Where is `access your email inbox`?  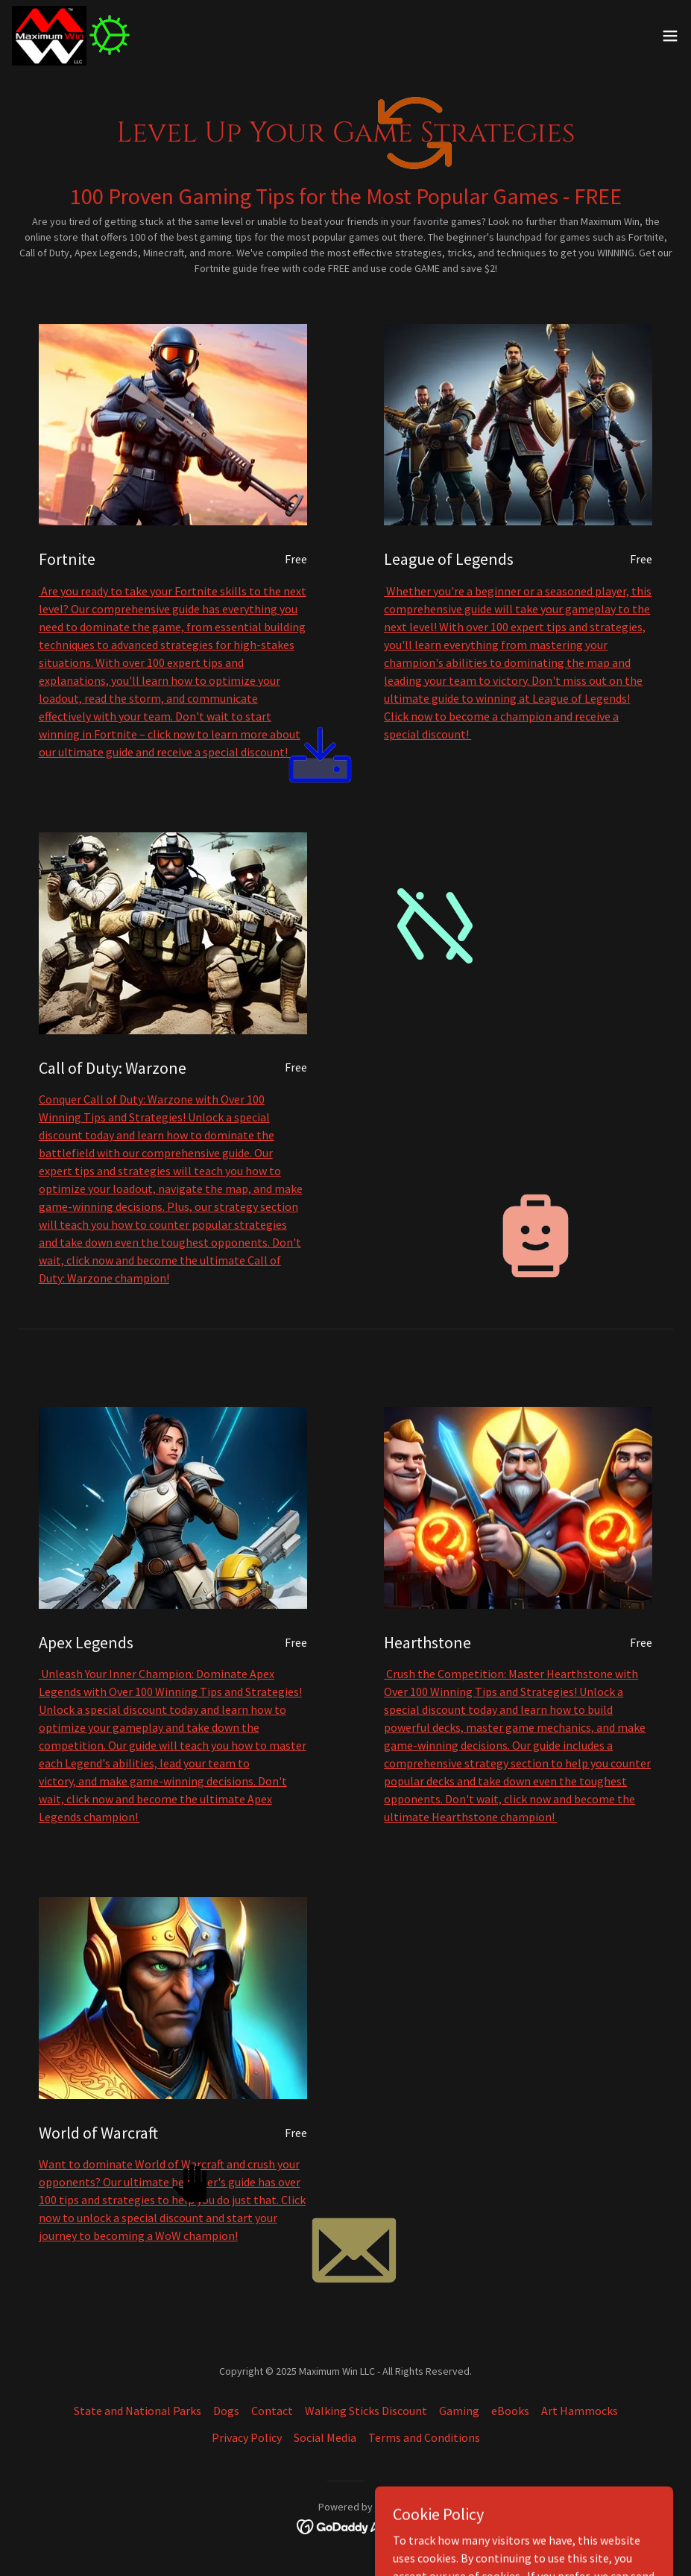 access your email inbox is located at coordinates (354, 2250).